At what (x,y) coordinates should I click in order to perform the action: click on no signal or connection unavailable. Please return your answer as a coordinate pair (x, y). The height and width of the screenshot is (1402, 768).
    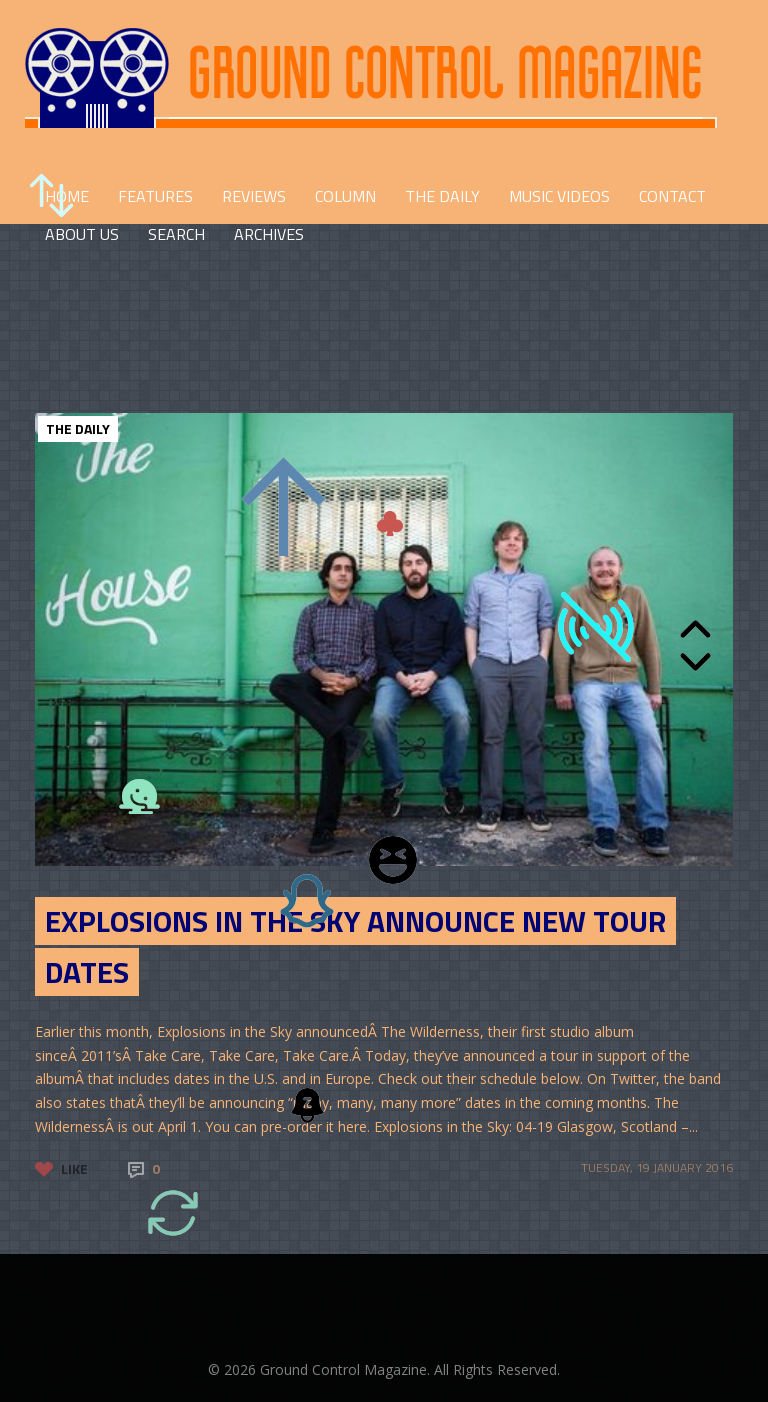
    Looking at the image, I should click on (596, 627).